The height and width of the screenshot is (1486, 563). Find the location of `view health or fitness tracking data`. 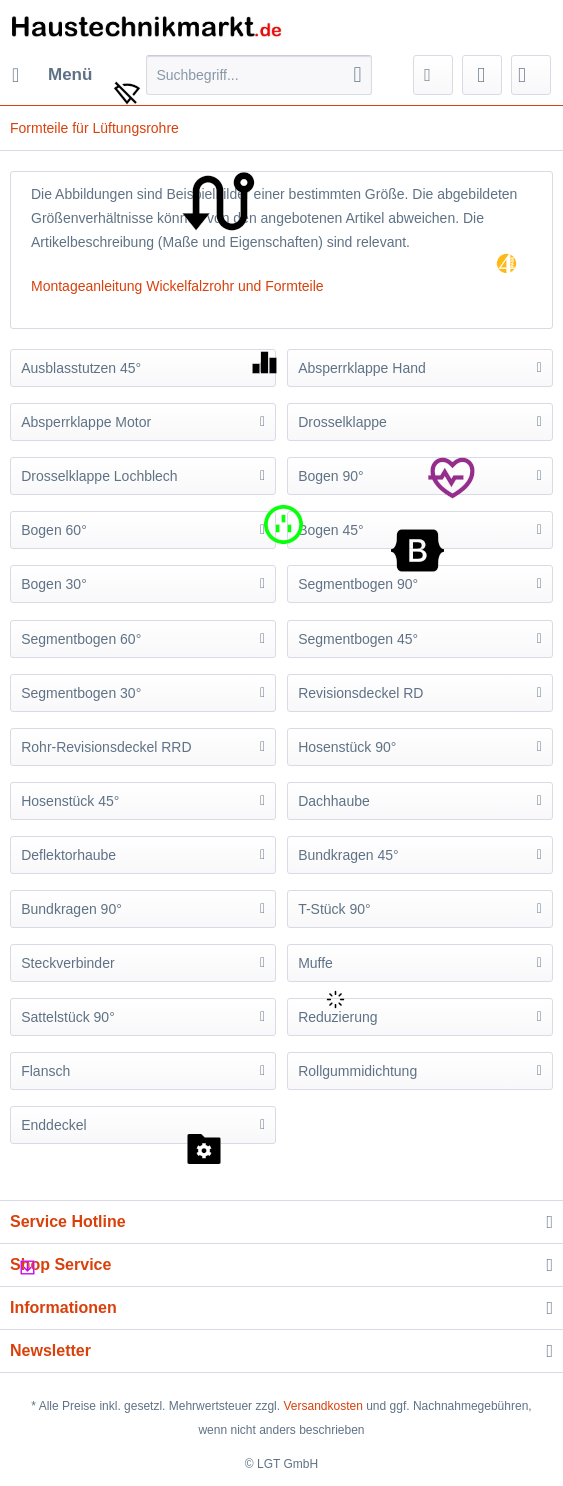

view health or fitness tracking data is located at coordinates (452, 477).